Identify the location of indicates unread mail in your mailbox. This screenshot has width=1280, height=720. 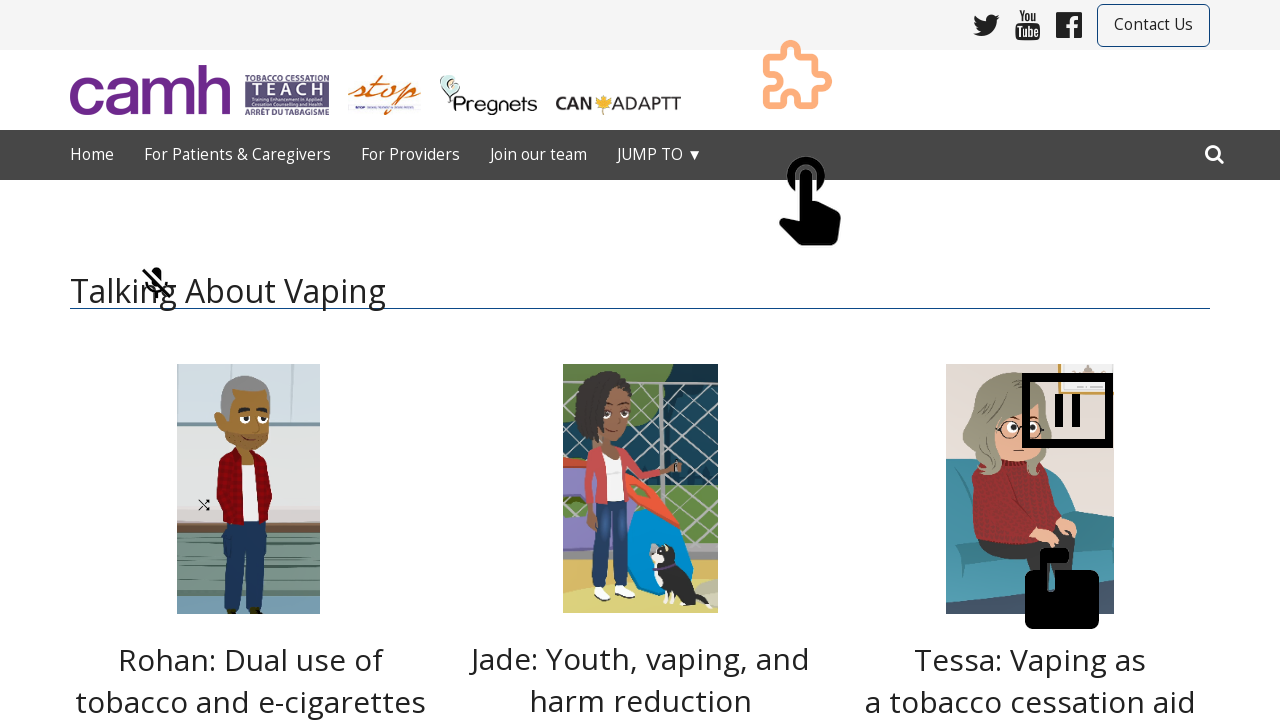
(1062, 592).